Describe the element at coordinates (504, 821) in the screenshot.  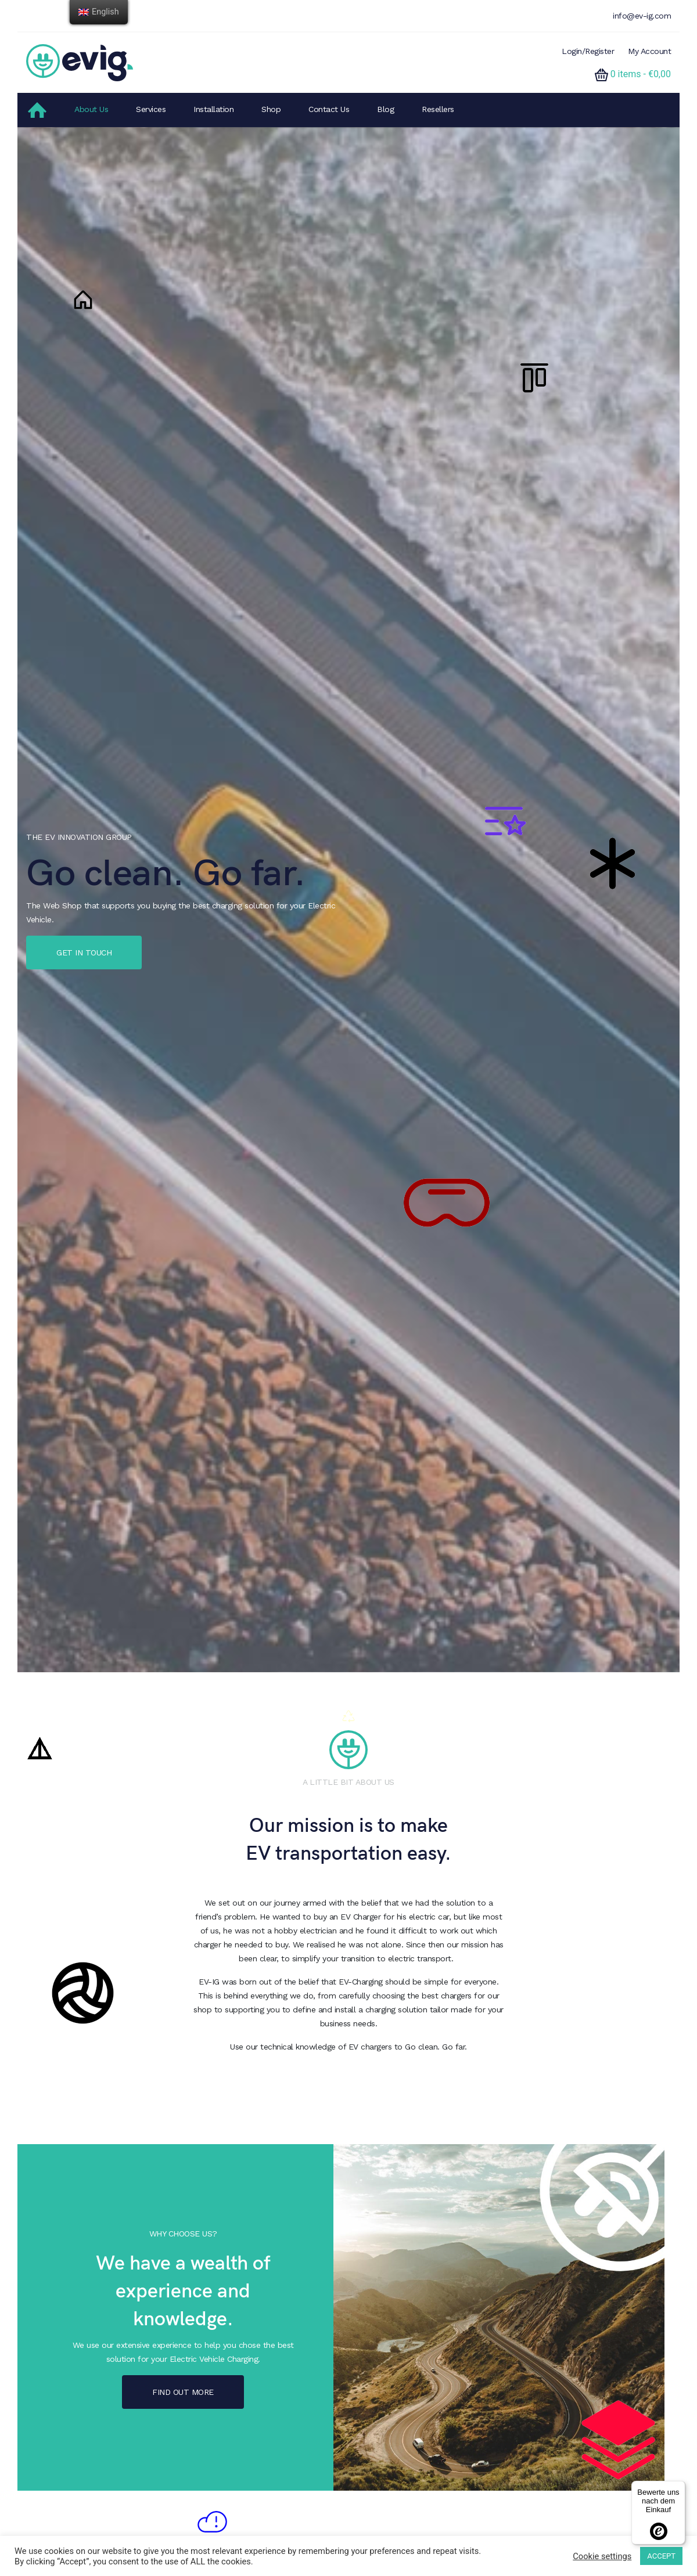
I see `view your favorites list` at that location.